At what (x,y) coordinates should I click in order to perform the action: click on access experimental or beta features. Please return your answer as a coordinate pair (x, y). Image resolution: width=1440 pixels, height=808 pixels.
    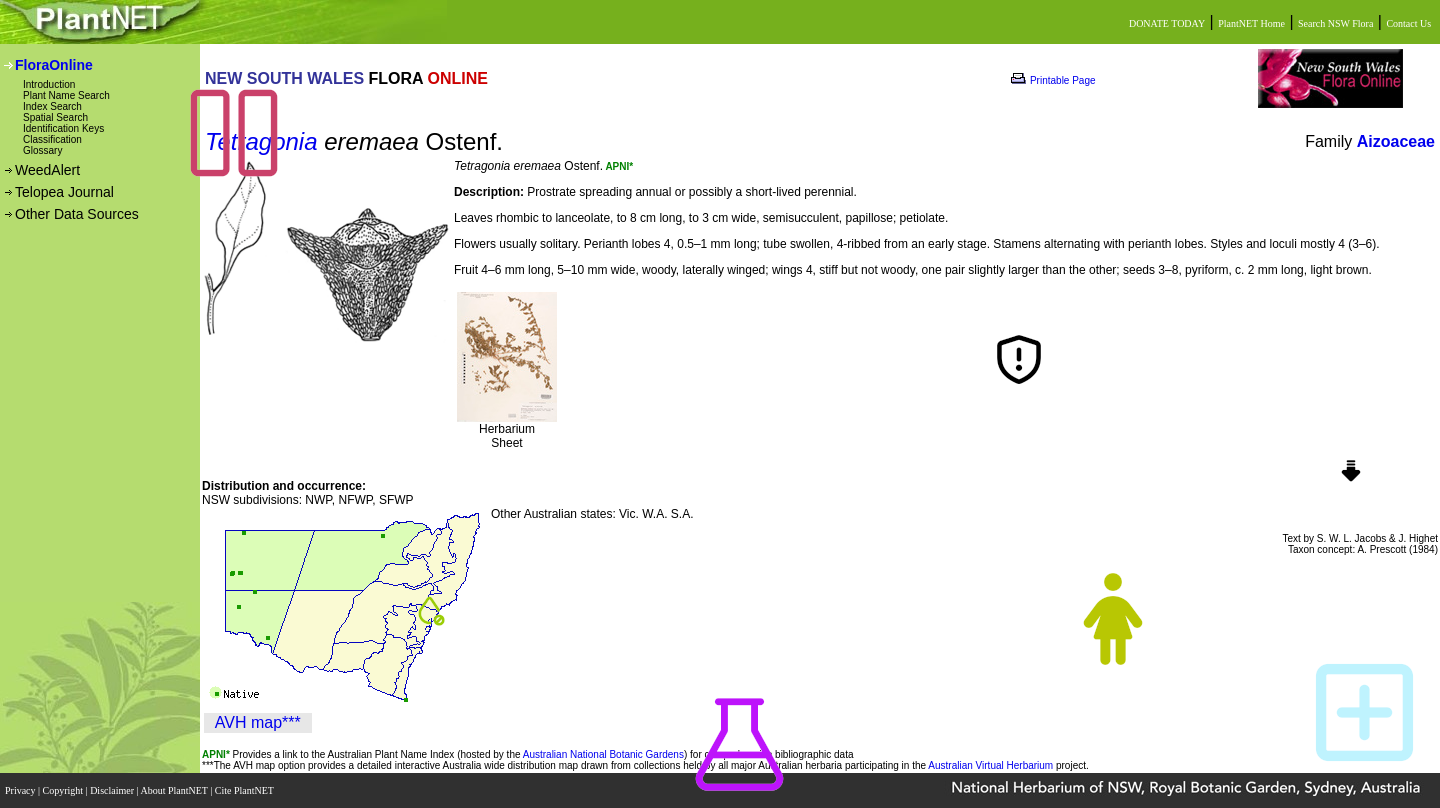
    Looking at the image, I should click on (739, 744).